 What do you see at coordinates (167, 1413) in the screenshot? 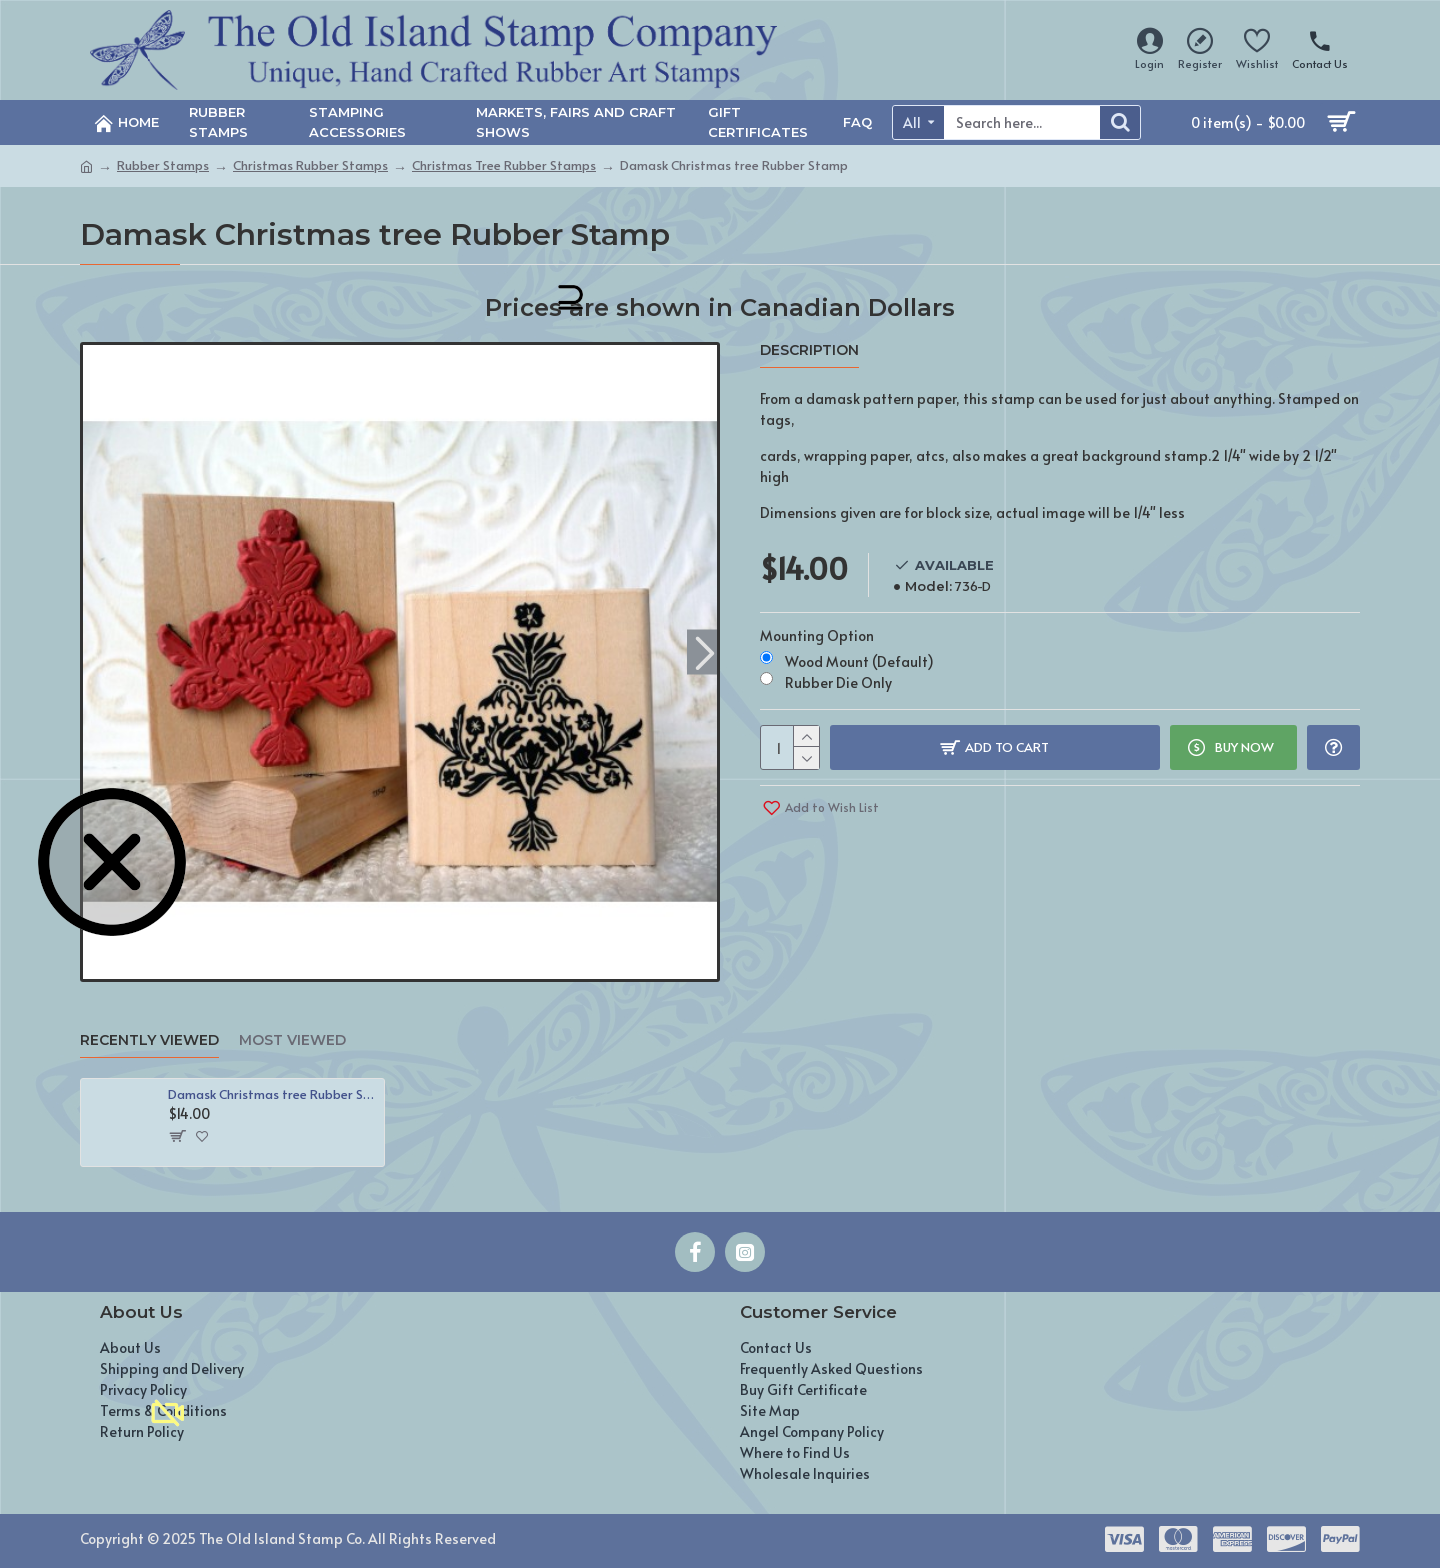
I see `turn off camera or disable video` at bounding box center [167, 1413].